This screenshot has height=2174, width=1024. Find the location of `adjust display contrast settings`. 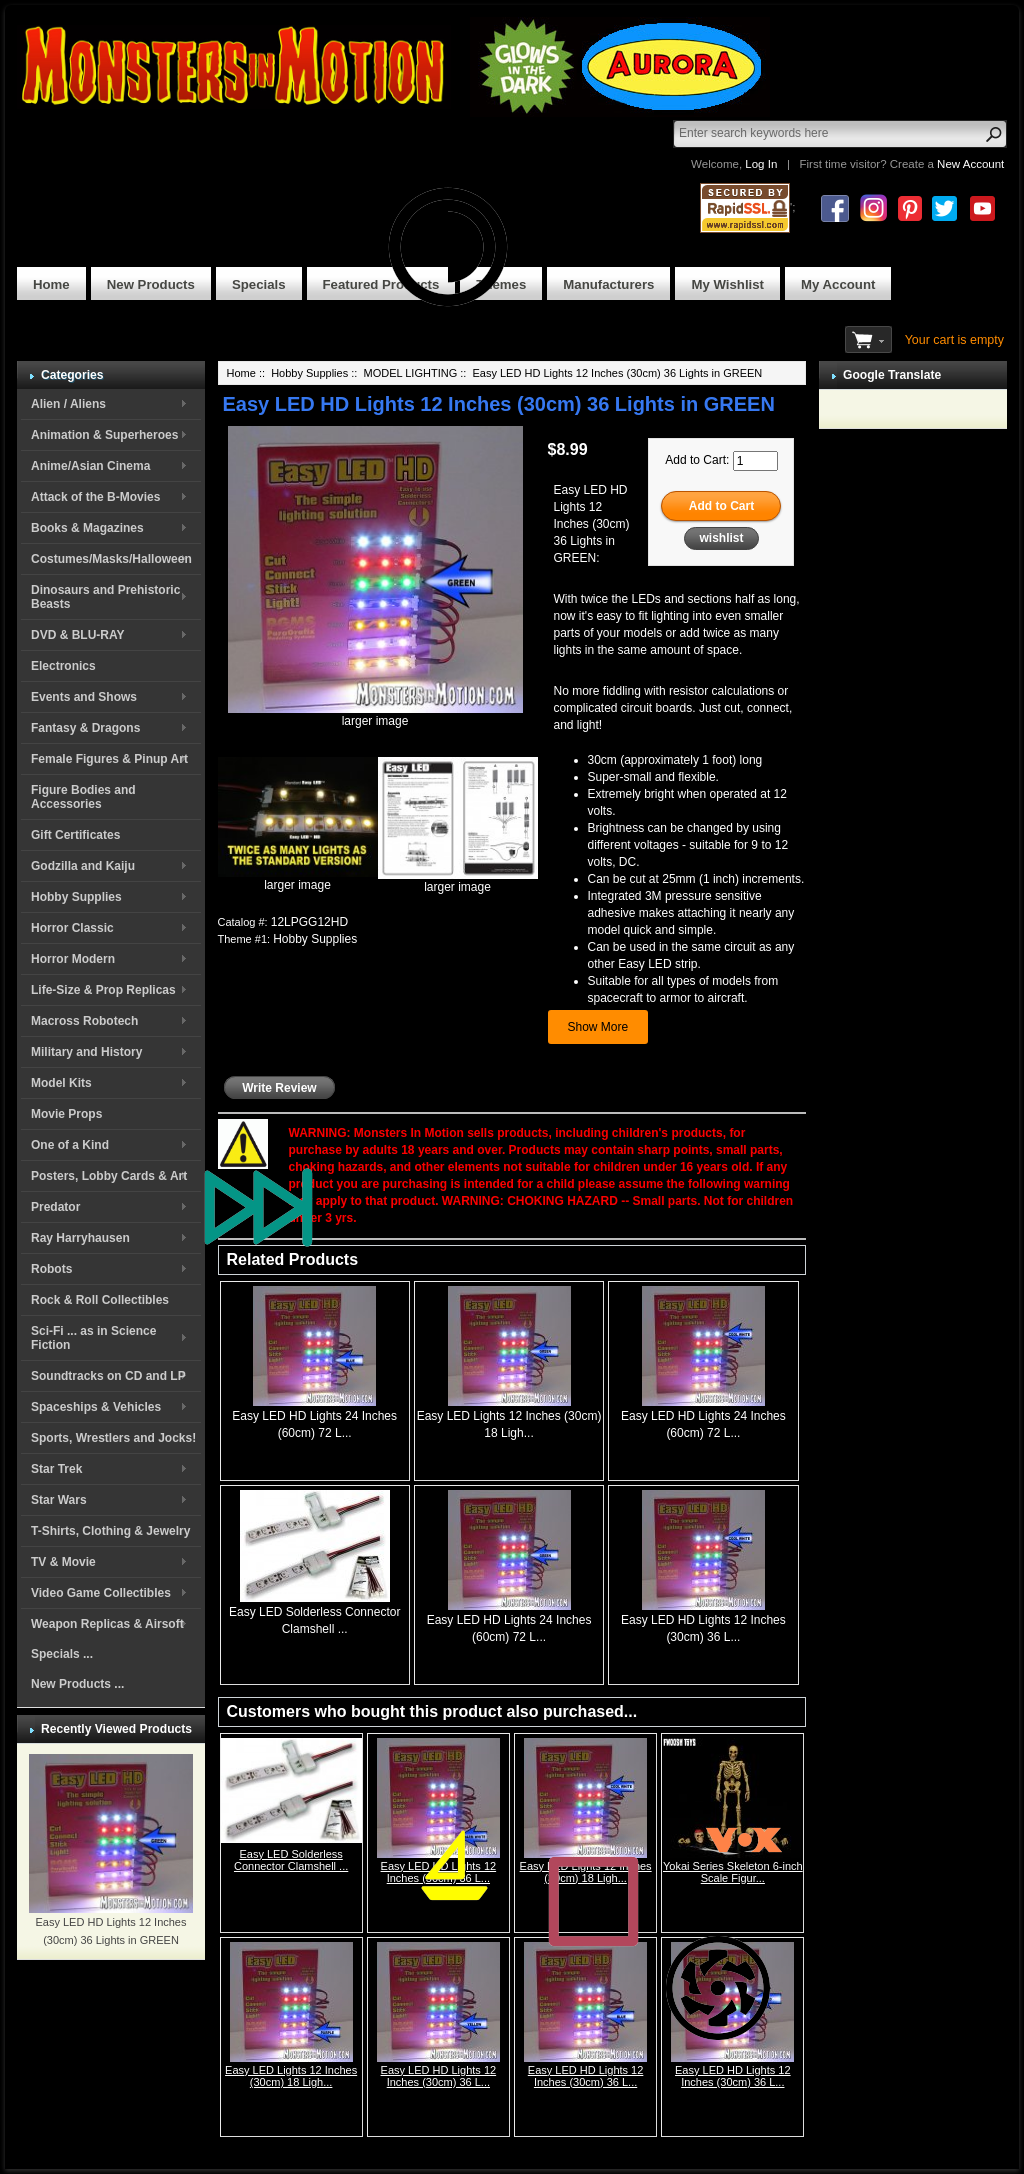

adjust display contrast settings is located at coordinates (448, 247).